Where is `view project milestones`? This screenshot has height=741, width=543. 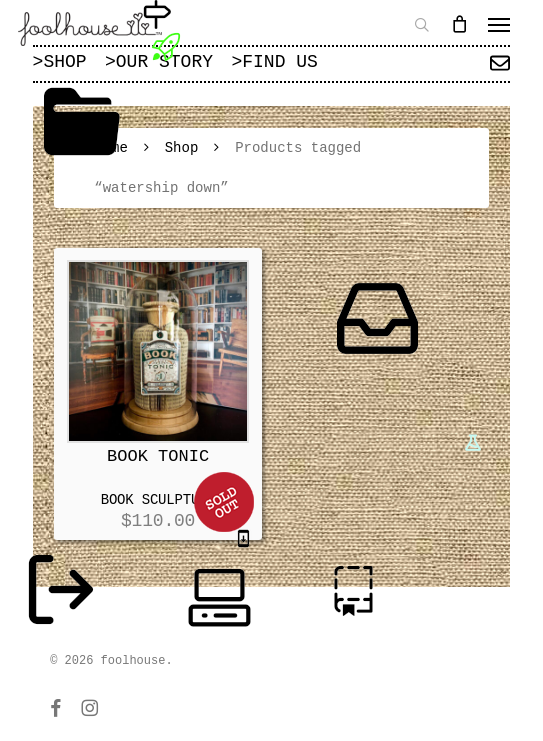
view project milestones is located at coordinates (156, 14).